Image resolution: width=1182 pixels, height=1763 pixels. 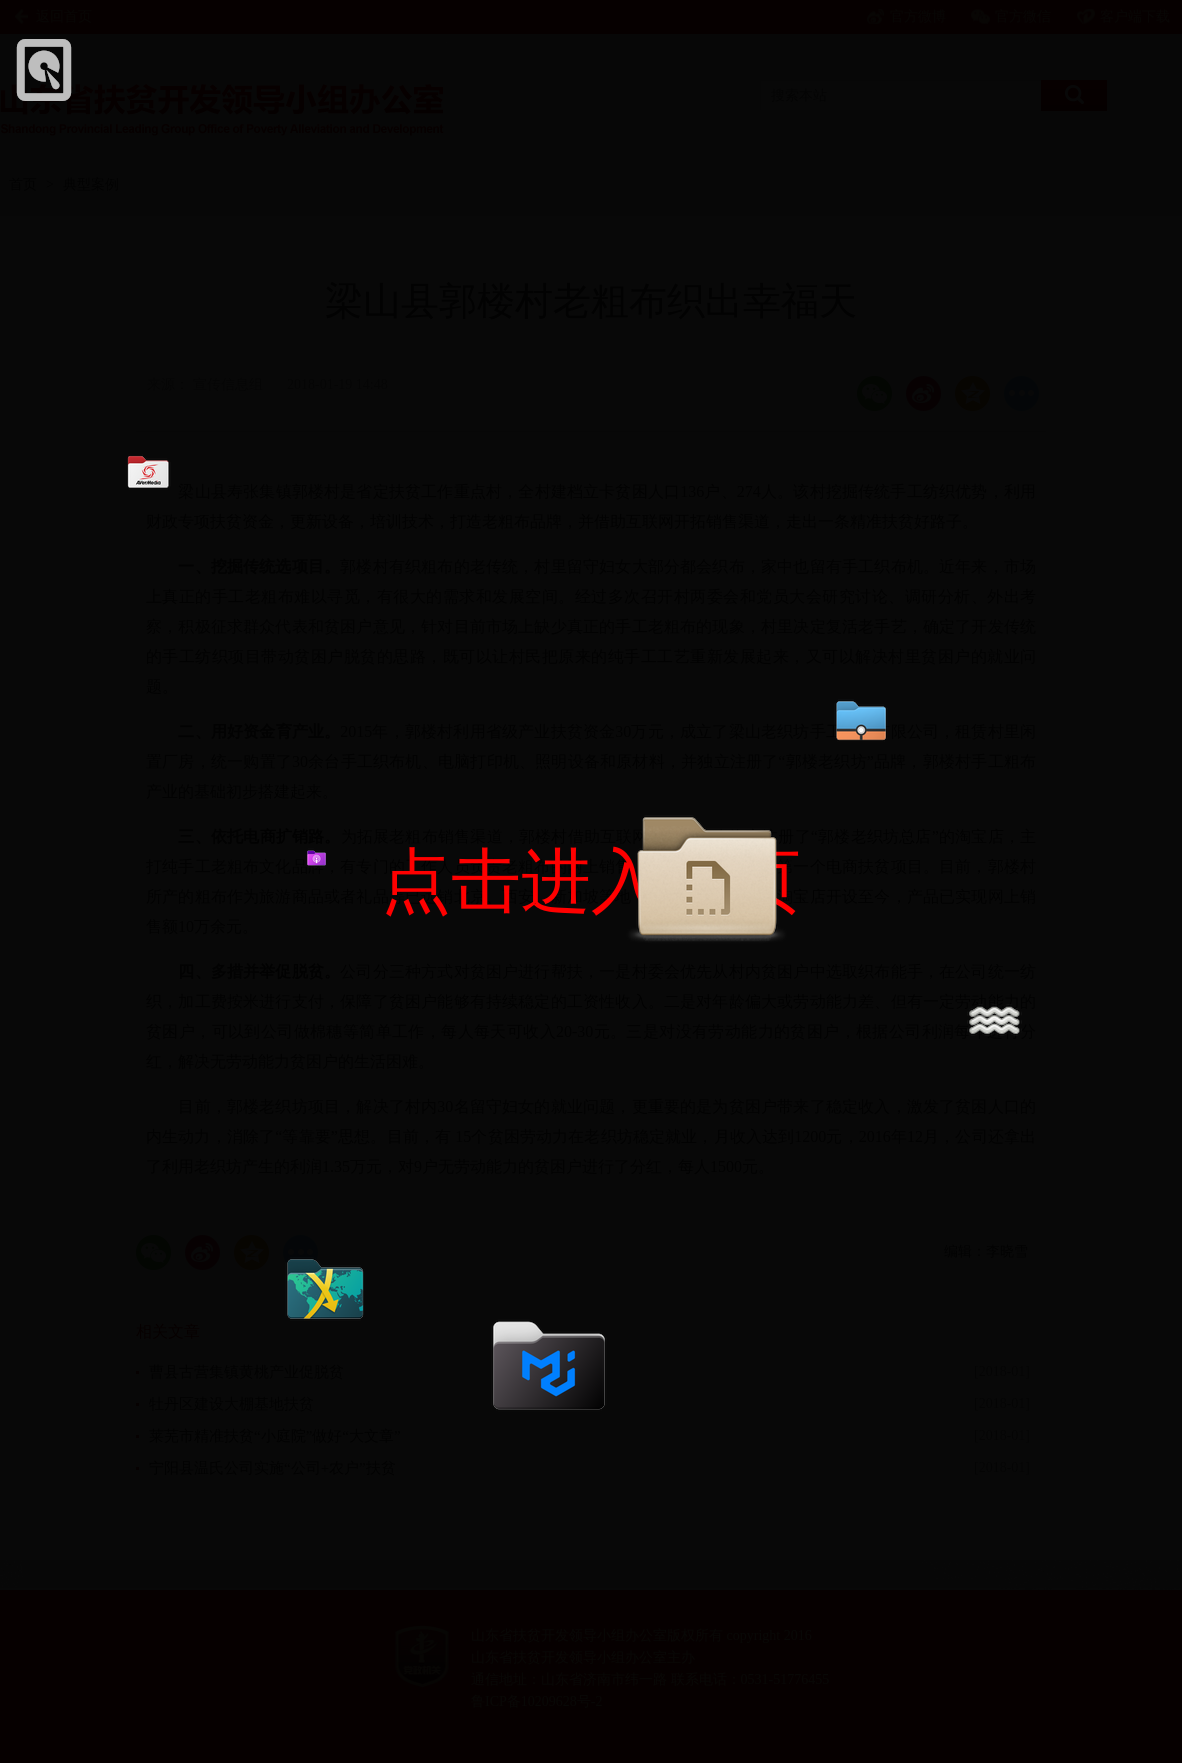 What do you see at coordinates (44, 70) in the screenshot?
I see `access zip drive or removable media` at bounding box center [44, 70].